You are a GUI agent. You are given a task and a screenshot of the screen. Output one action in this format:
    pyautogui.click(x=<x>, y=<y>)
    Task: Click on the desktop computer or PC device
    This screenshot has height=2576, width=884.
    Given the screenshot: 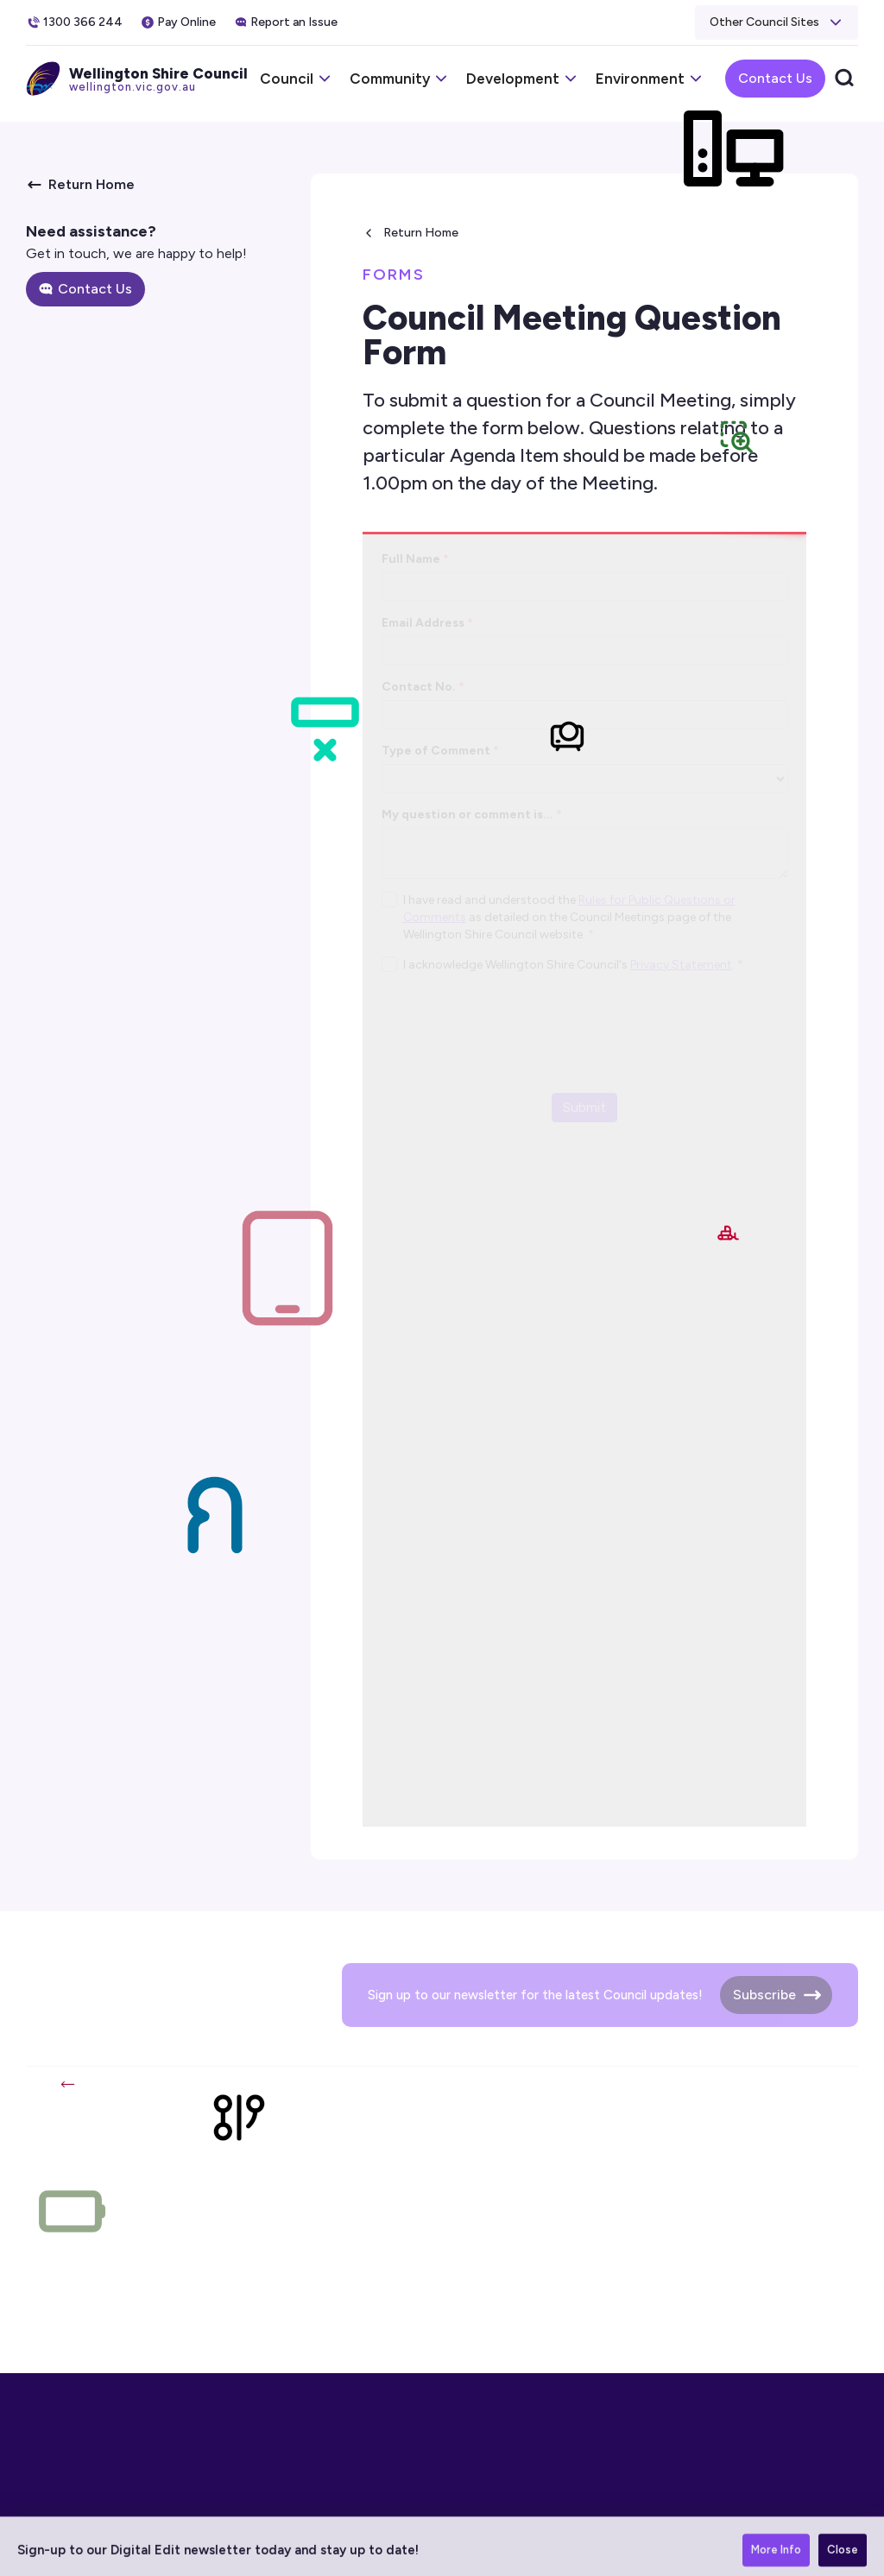 What is the action you would take?
    pyautogui.click(x=731, y=148)
    